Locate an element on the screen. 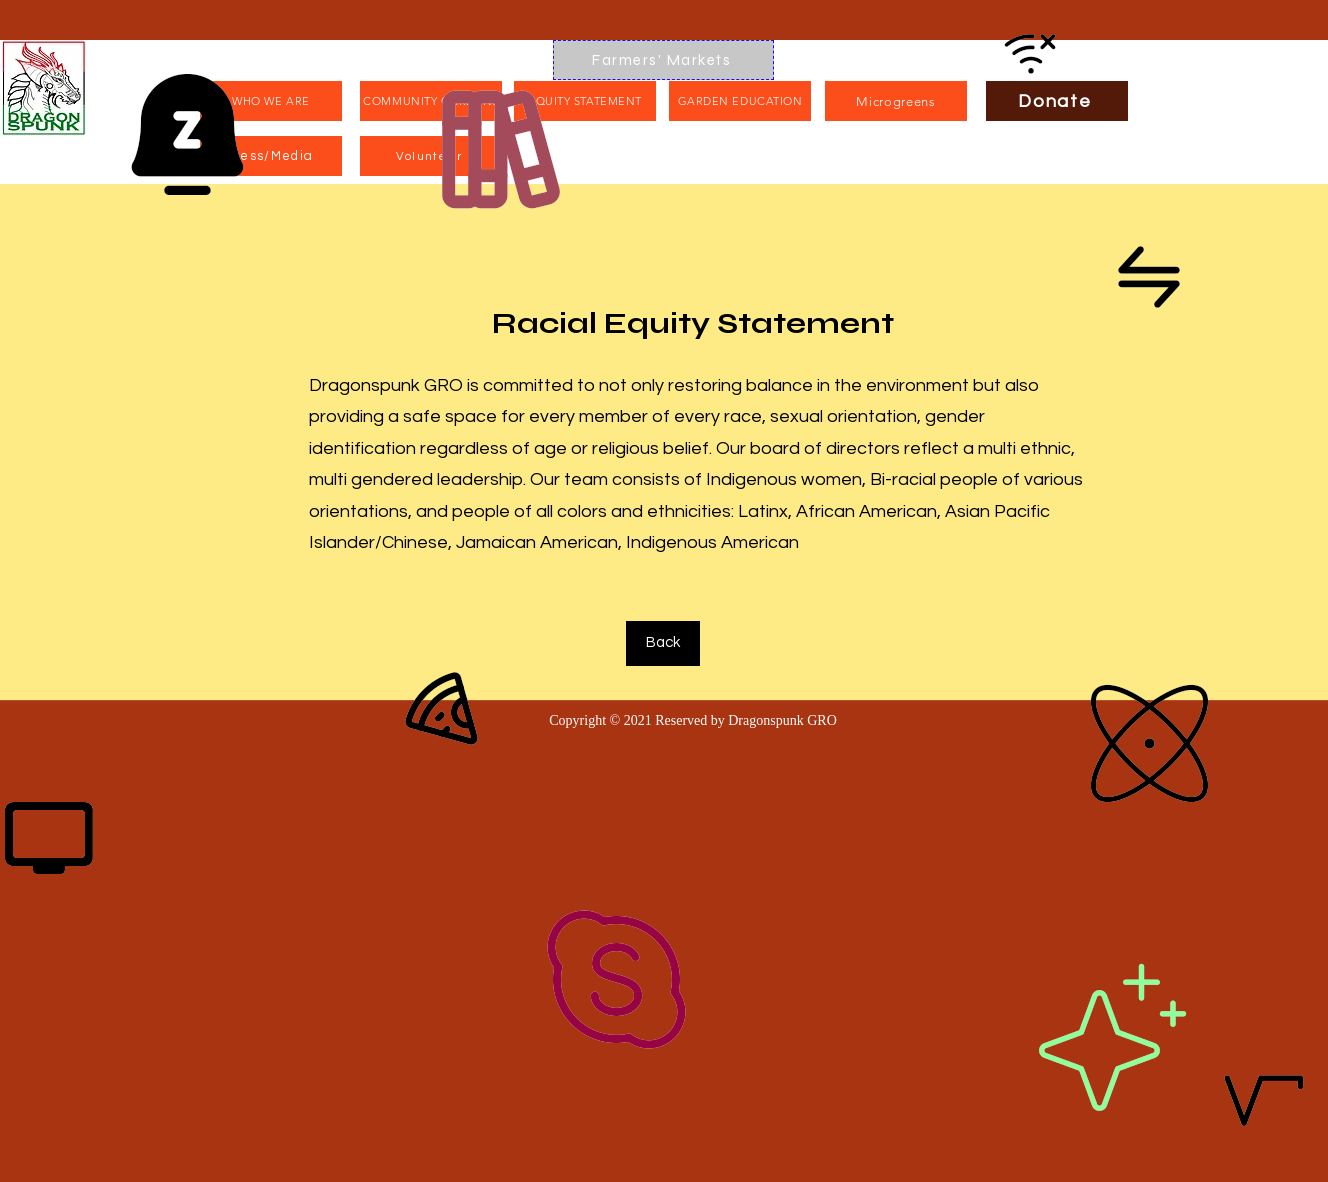  open skype app is located at coordinates (616, 979).